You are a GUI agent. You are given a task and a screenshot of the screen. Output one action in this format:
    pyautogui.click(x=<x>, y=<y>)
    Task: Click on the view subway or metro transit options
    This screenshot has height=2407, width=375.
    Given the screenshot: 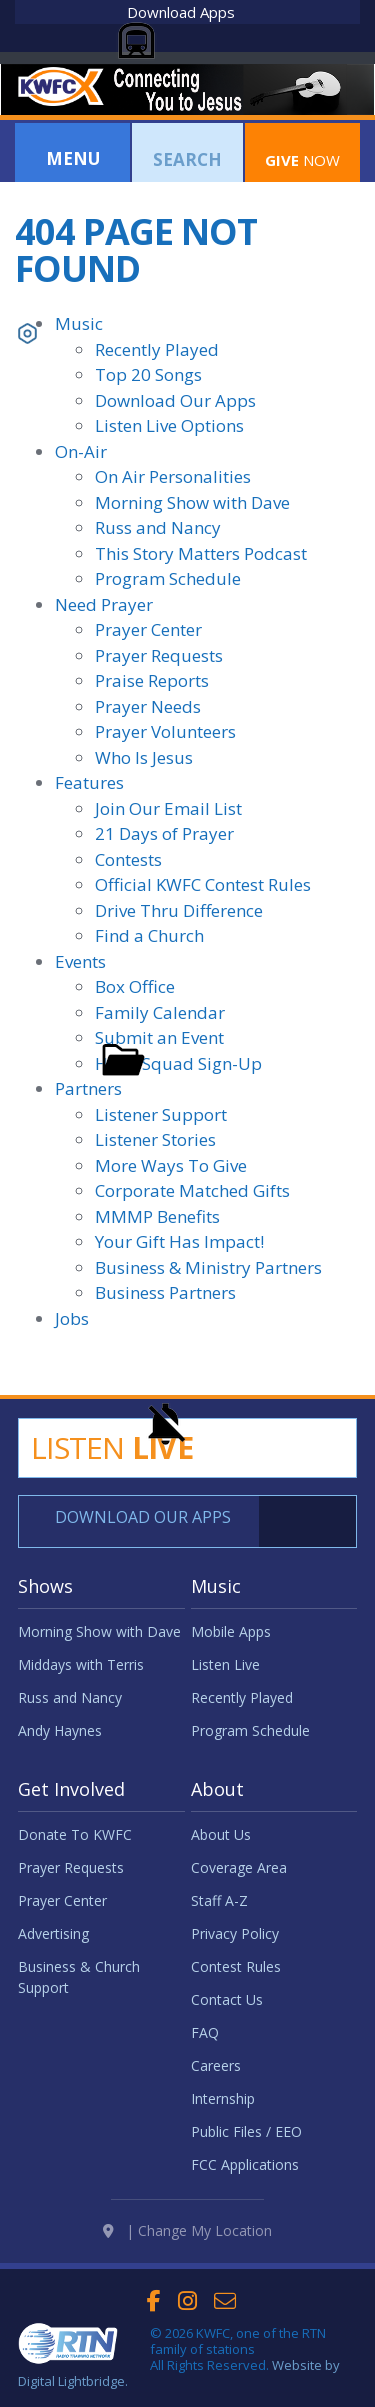 What is the action you would take?
    pyautogui.click(x=136, y=40)
    